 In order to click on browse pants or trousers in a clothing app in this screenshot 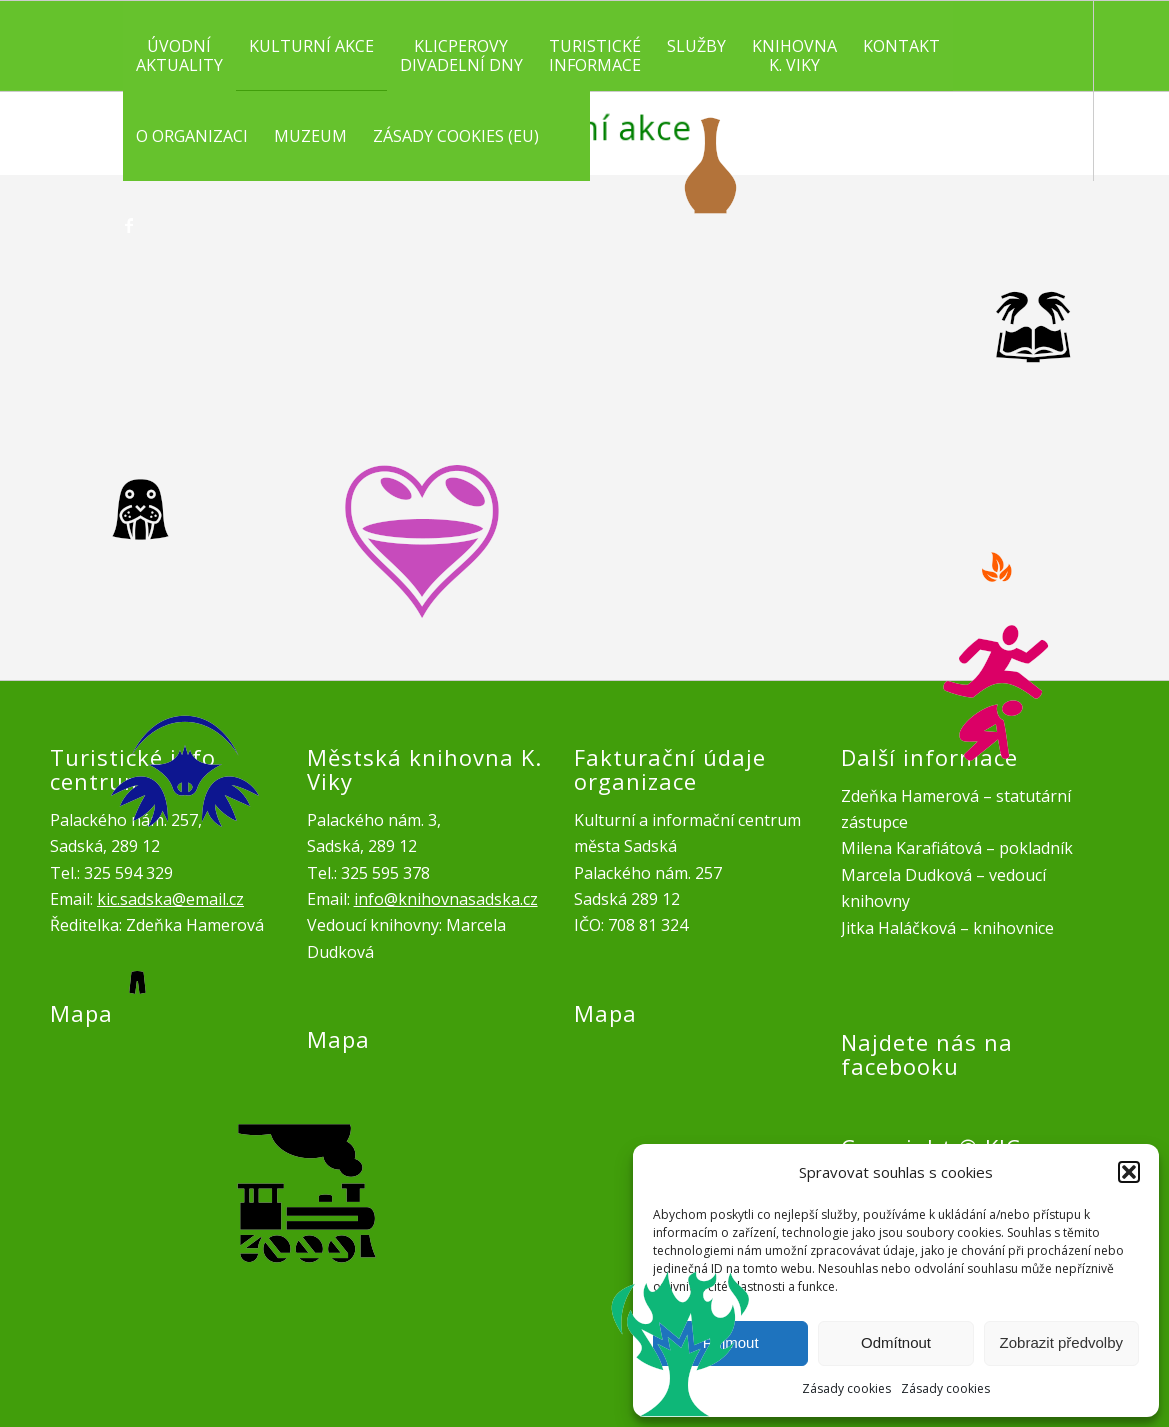, I will do `click(137, 982)`.